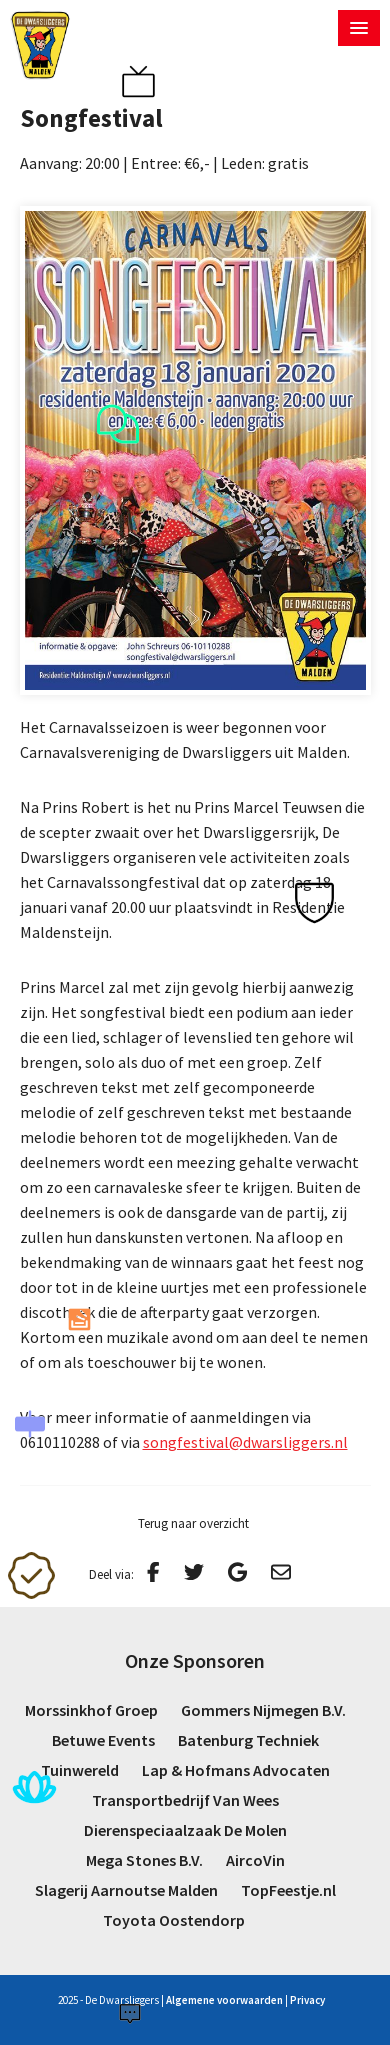 The height and width of the screenshot is (2045, 390). Describe the element at coordinates (79, 1319) in the screenshot. I see `visit stack overflow for developer help` at that location.